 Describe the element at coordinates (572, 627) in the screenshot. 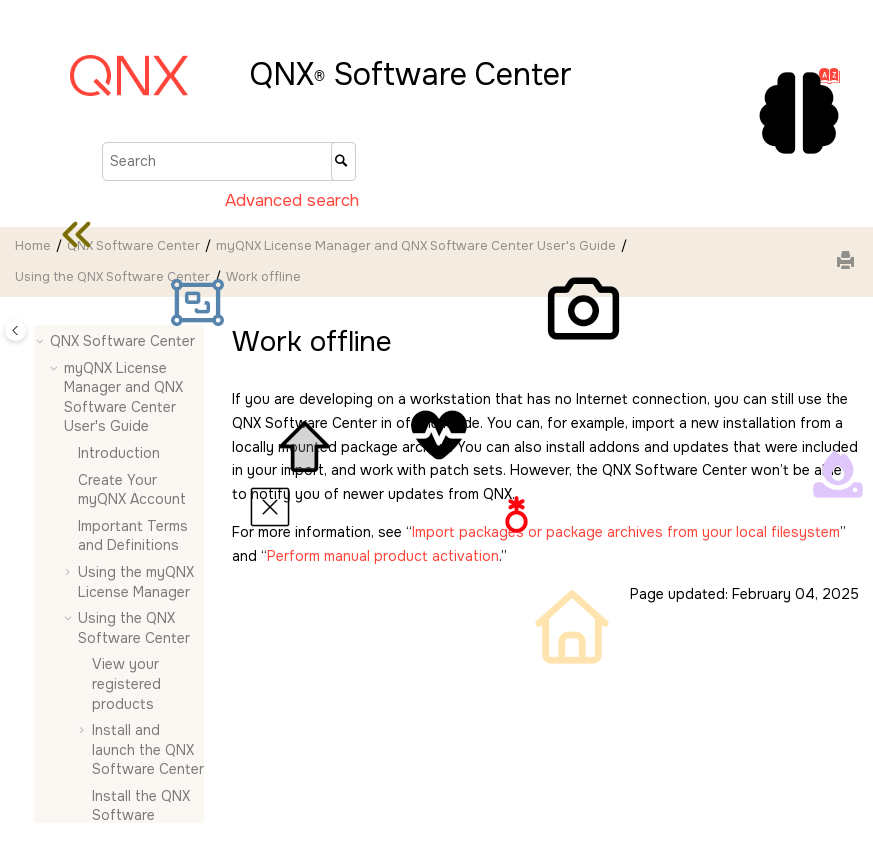

I see `navigate to the home screen` at that location.